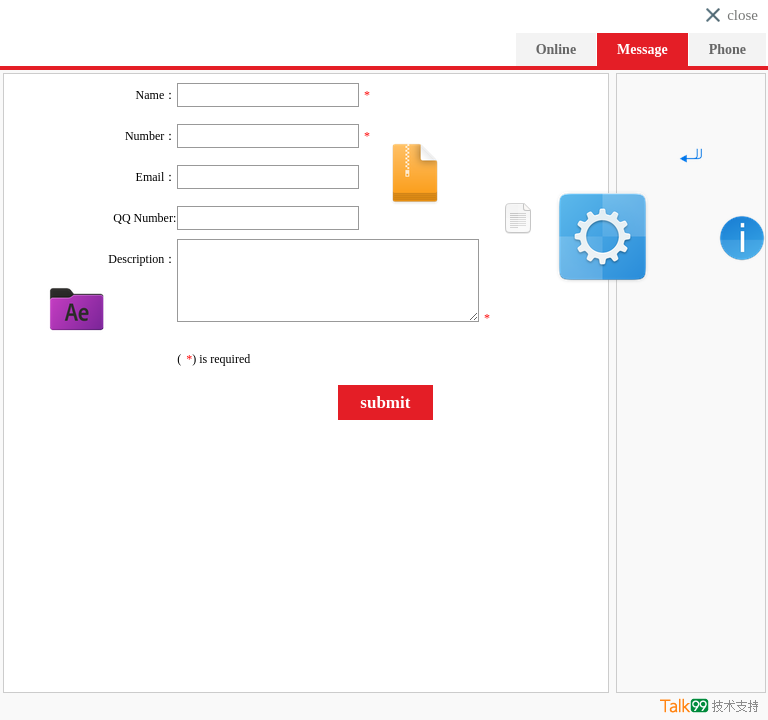 The width and height of the screenshot is (768, 720). What do you see at coordinates (518, 218) in the screenshot?
I see `a plain text file document` at bounding box center [518, 218].